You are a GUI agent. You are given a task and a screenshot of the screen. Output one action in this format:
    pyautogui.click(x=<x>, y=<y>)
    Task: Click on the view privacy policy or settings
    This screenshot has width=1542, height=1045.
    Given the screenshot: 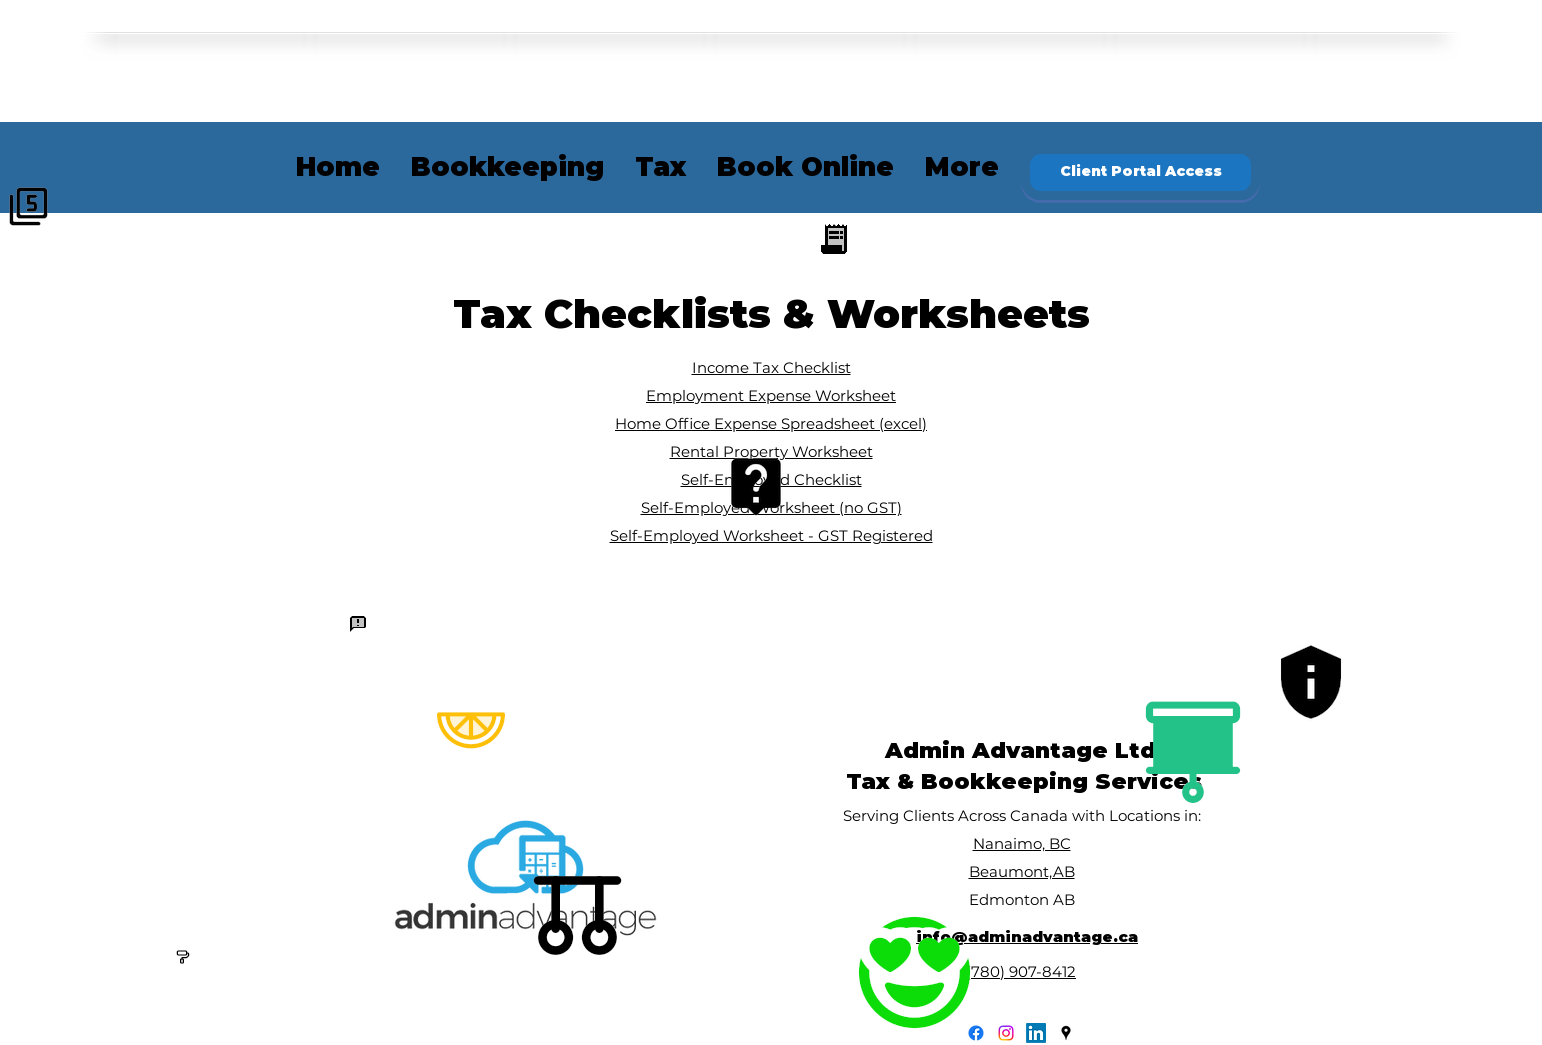 What is the action you would take?
    pyautogui.click(x=1311, y=682)
    